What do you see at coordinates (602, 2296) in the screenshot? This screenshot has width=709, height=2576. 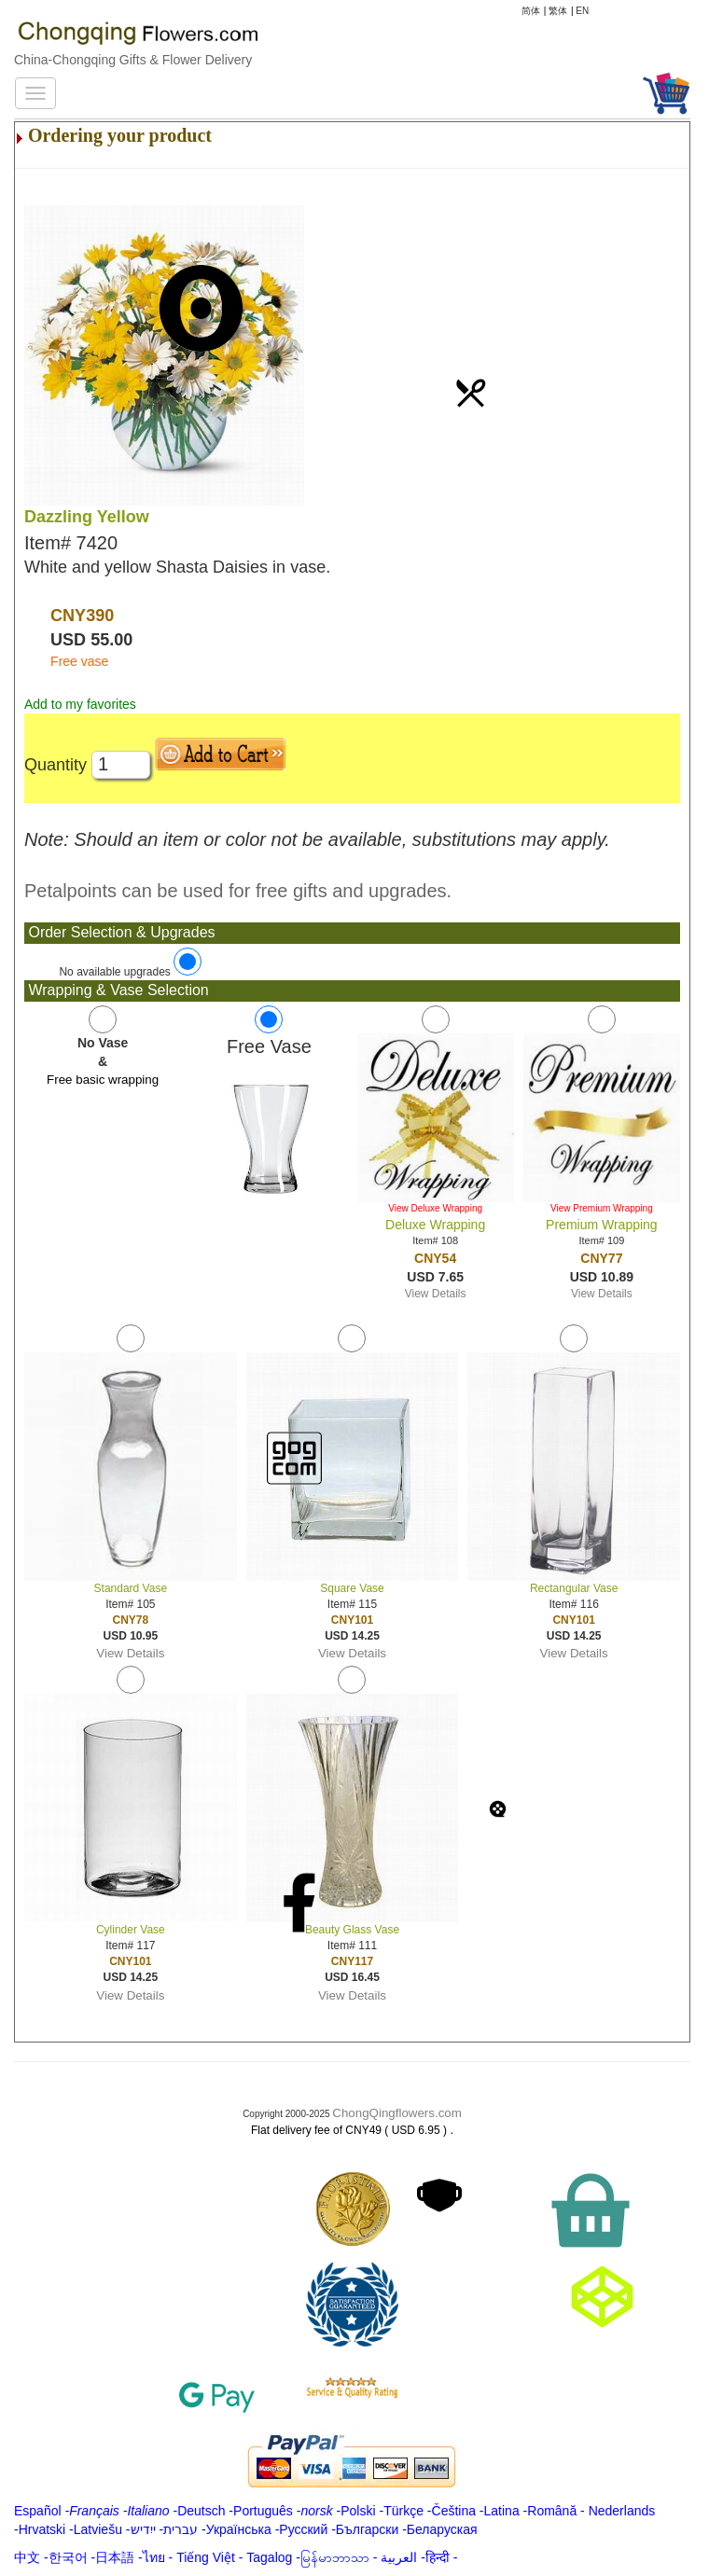 I see `open CodePen profile or project` at bounding box center [602, 2296].